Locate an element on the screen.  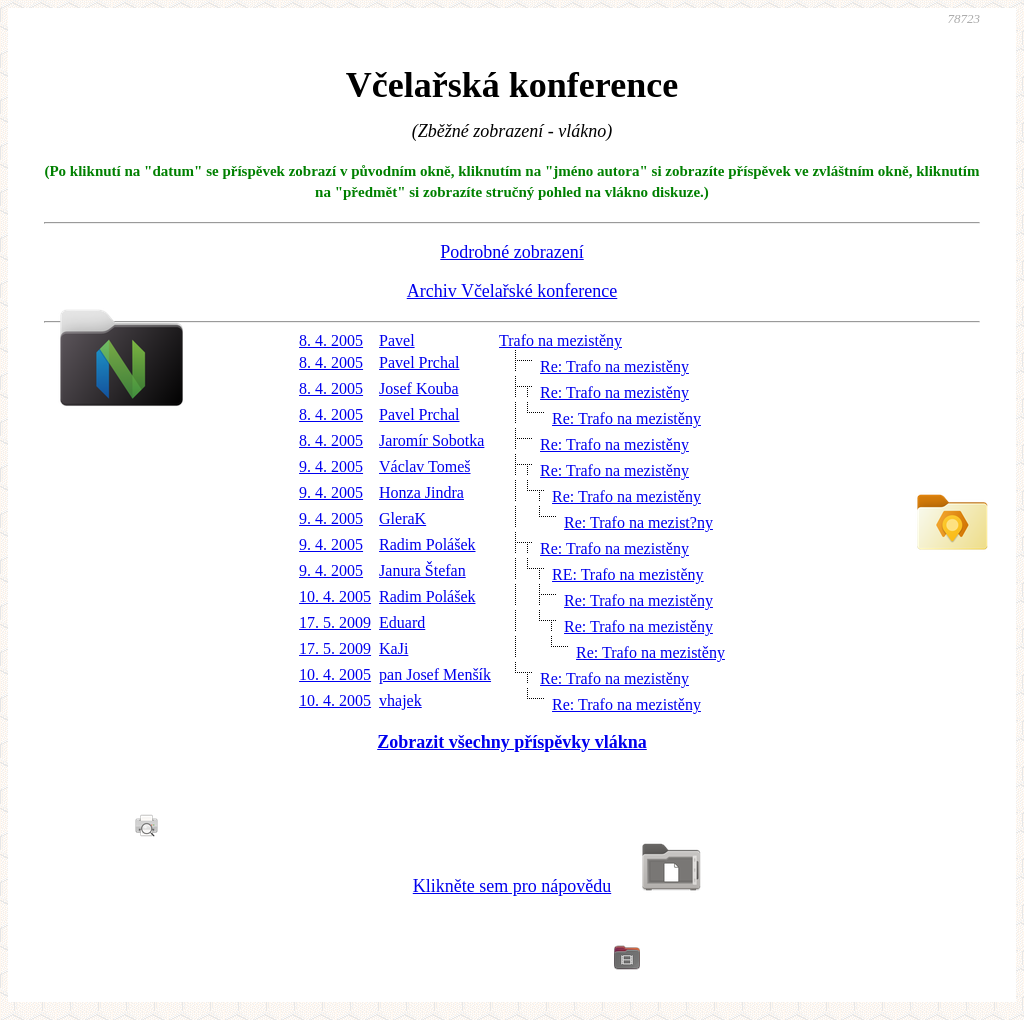
open microsoft dynamics 365 field service folder is located at coordinates (952, 524).